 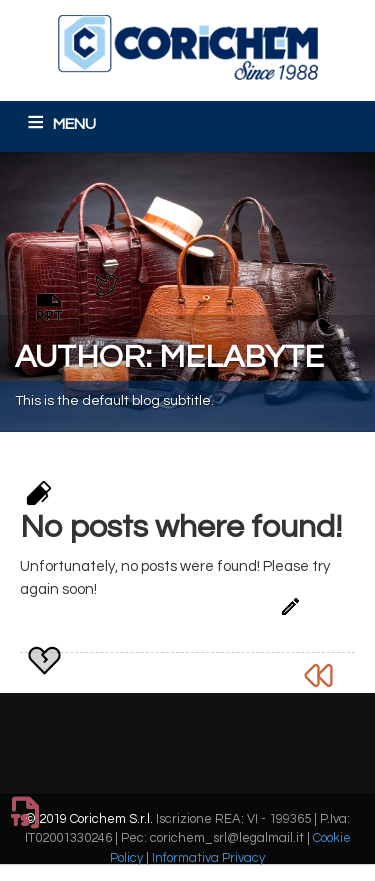 What do you see at coordinates (25, 812) in the screenshot?
I see `a TypeScript file` at bounding box center [25, 812].